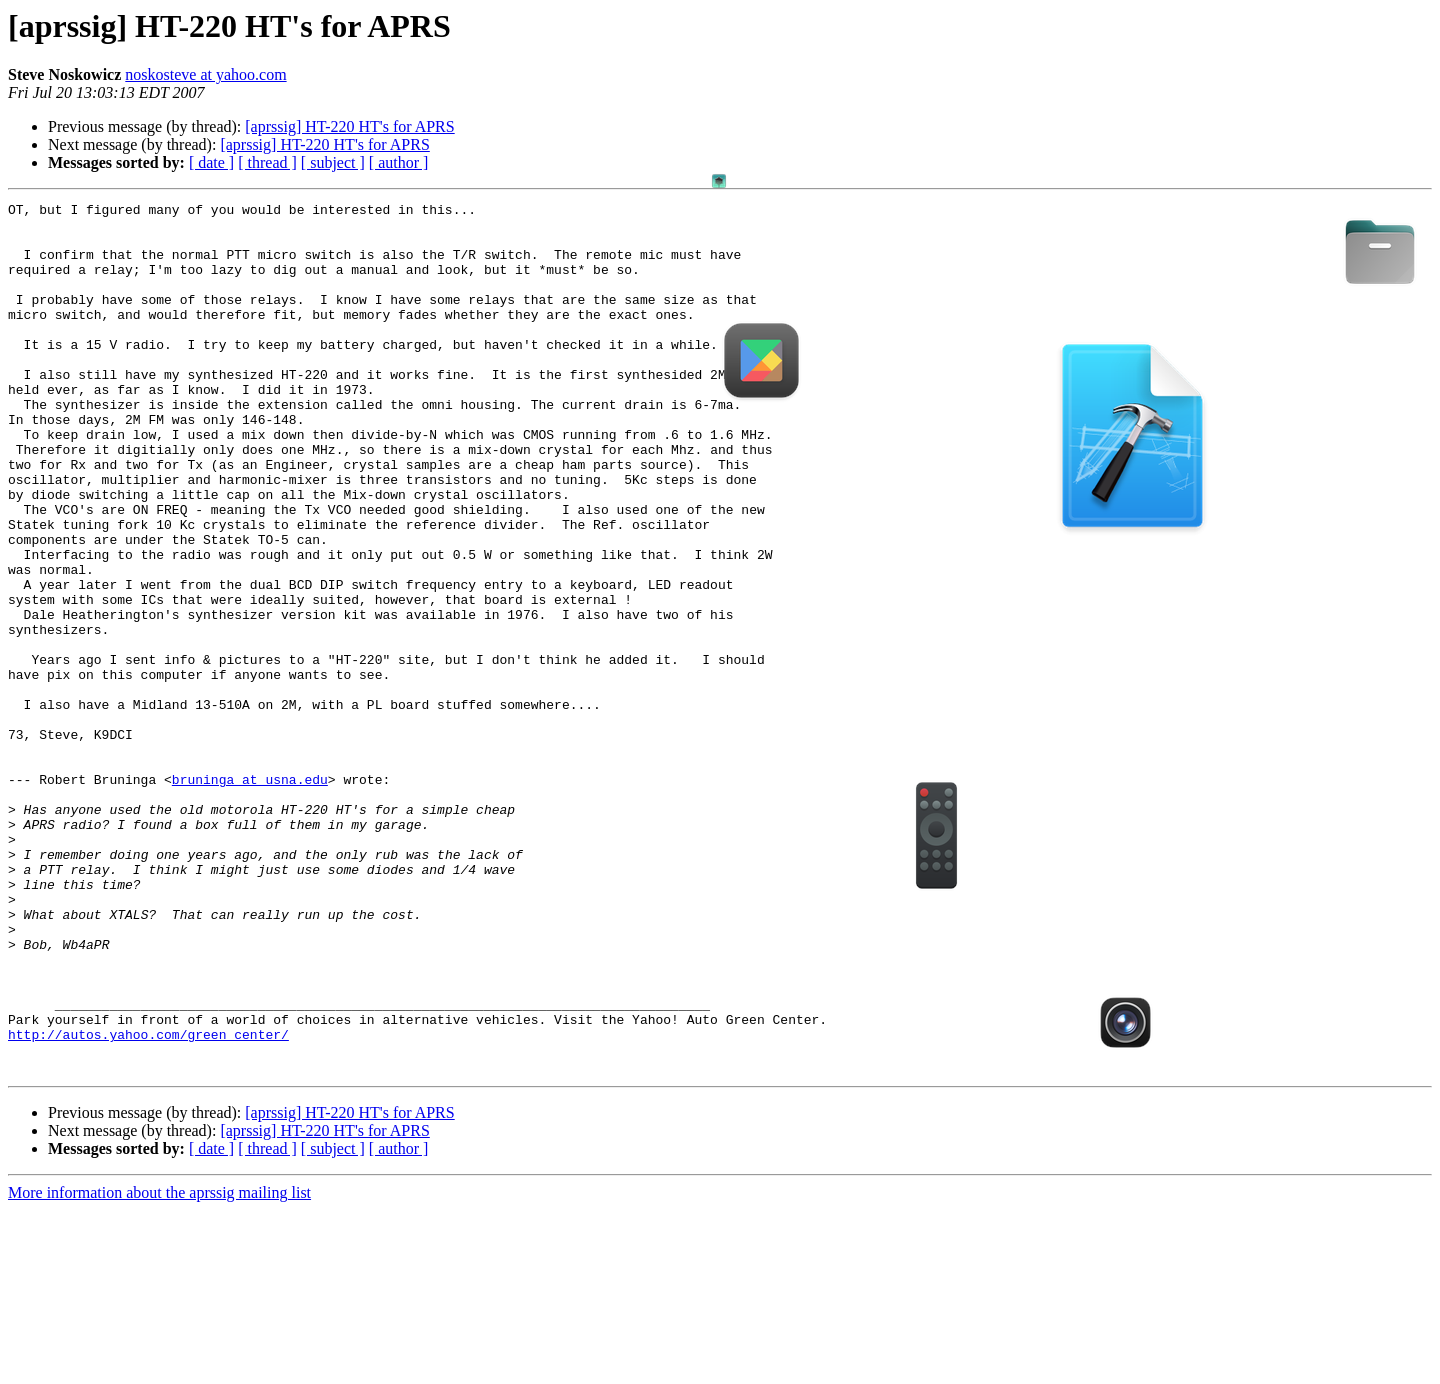 The image size is (1440, 1384). What do you see at coordinates (719, 181) in the screenshot?
I see `launch gnome mines game` at bounding box center [719, 181].